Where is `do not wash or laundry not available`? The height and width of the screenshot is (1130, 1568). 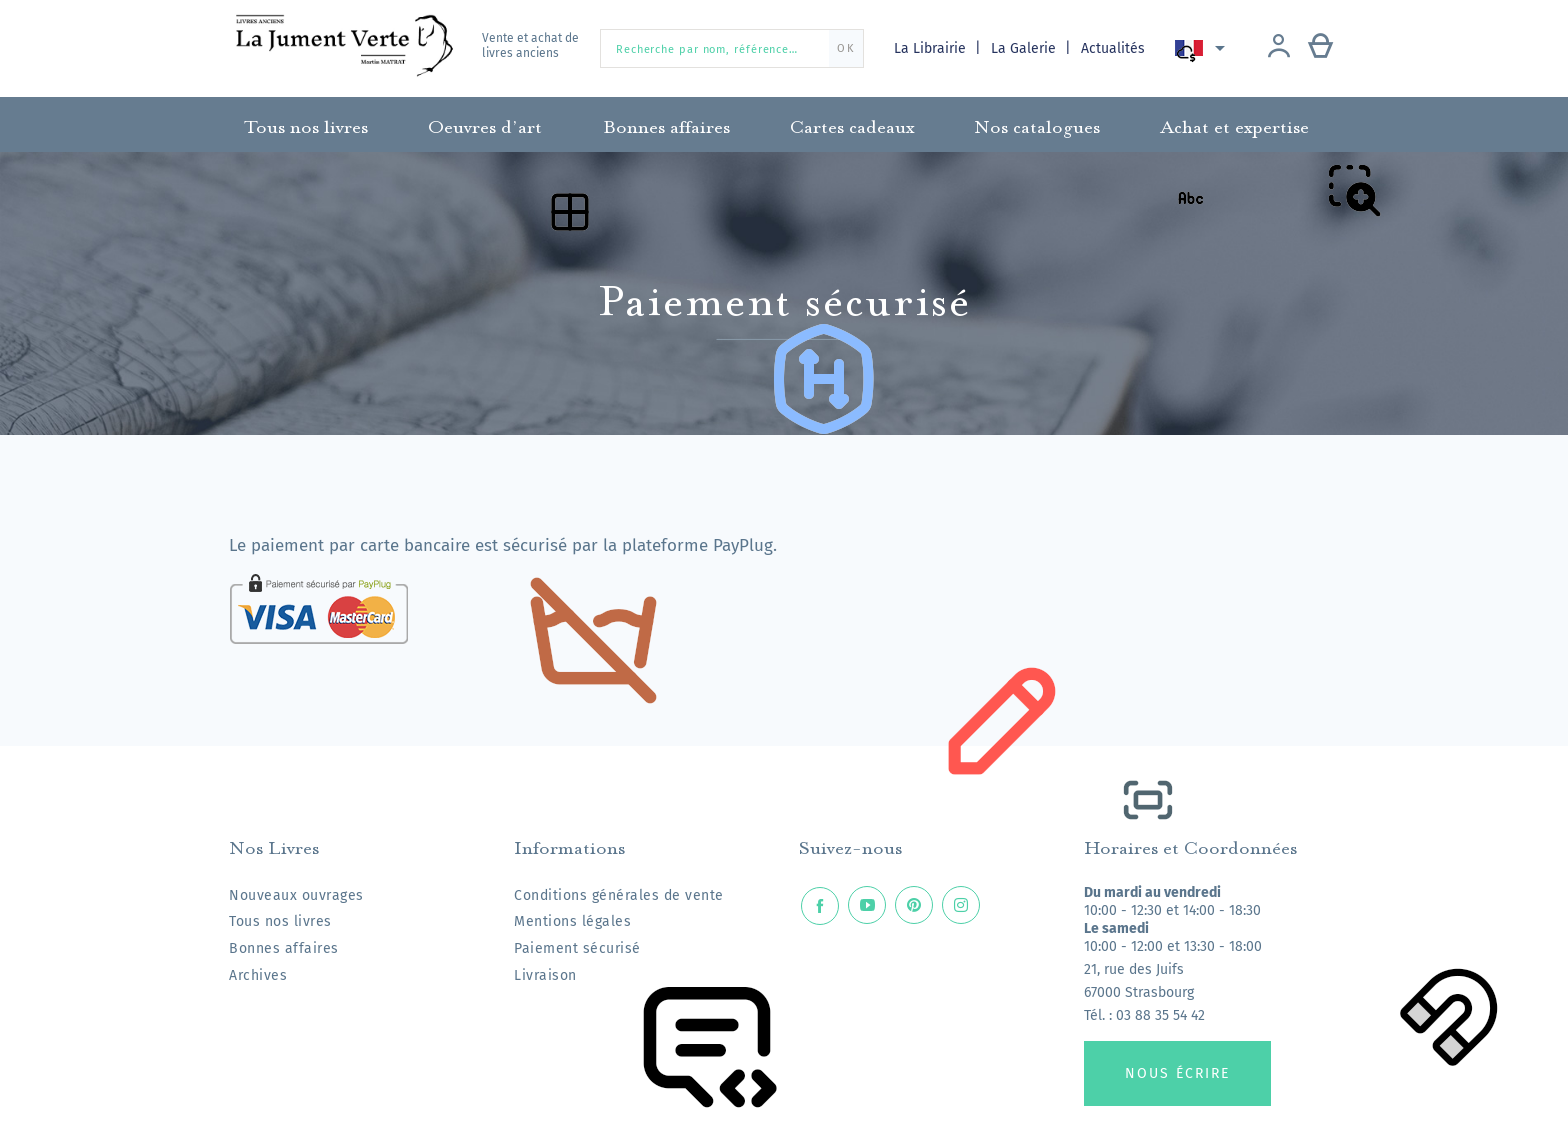 do not wash or laundry not available is located at coordinates (593, 640).